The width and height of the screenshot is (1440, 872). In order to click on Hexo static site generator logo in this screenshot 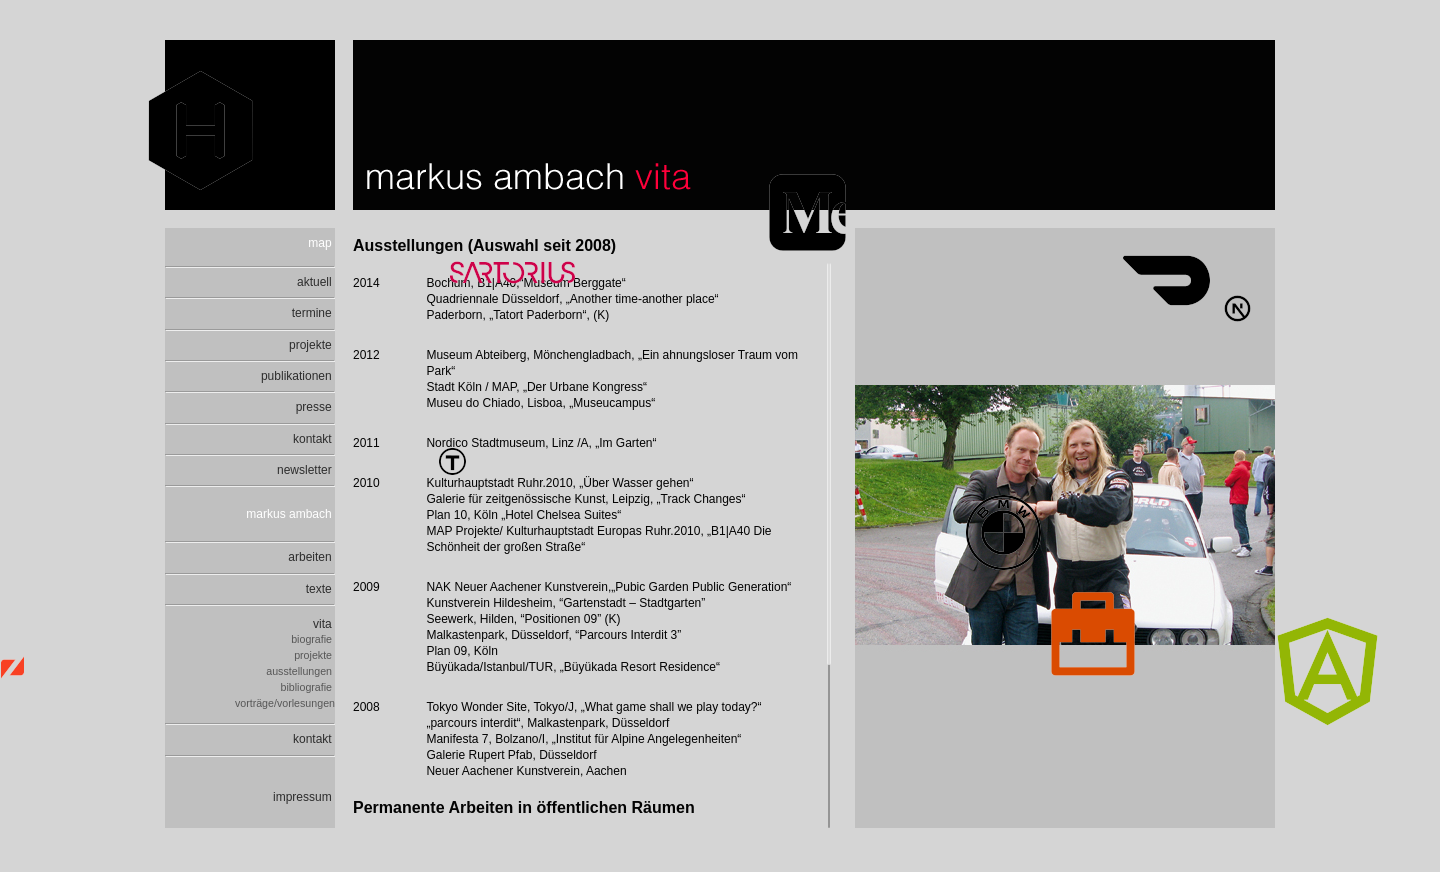, I will do `click(200, 130)`.